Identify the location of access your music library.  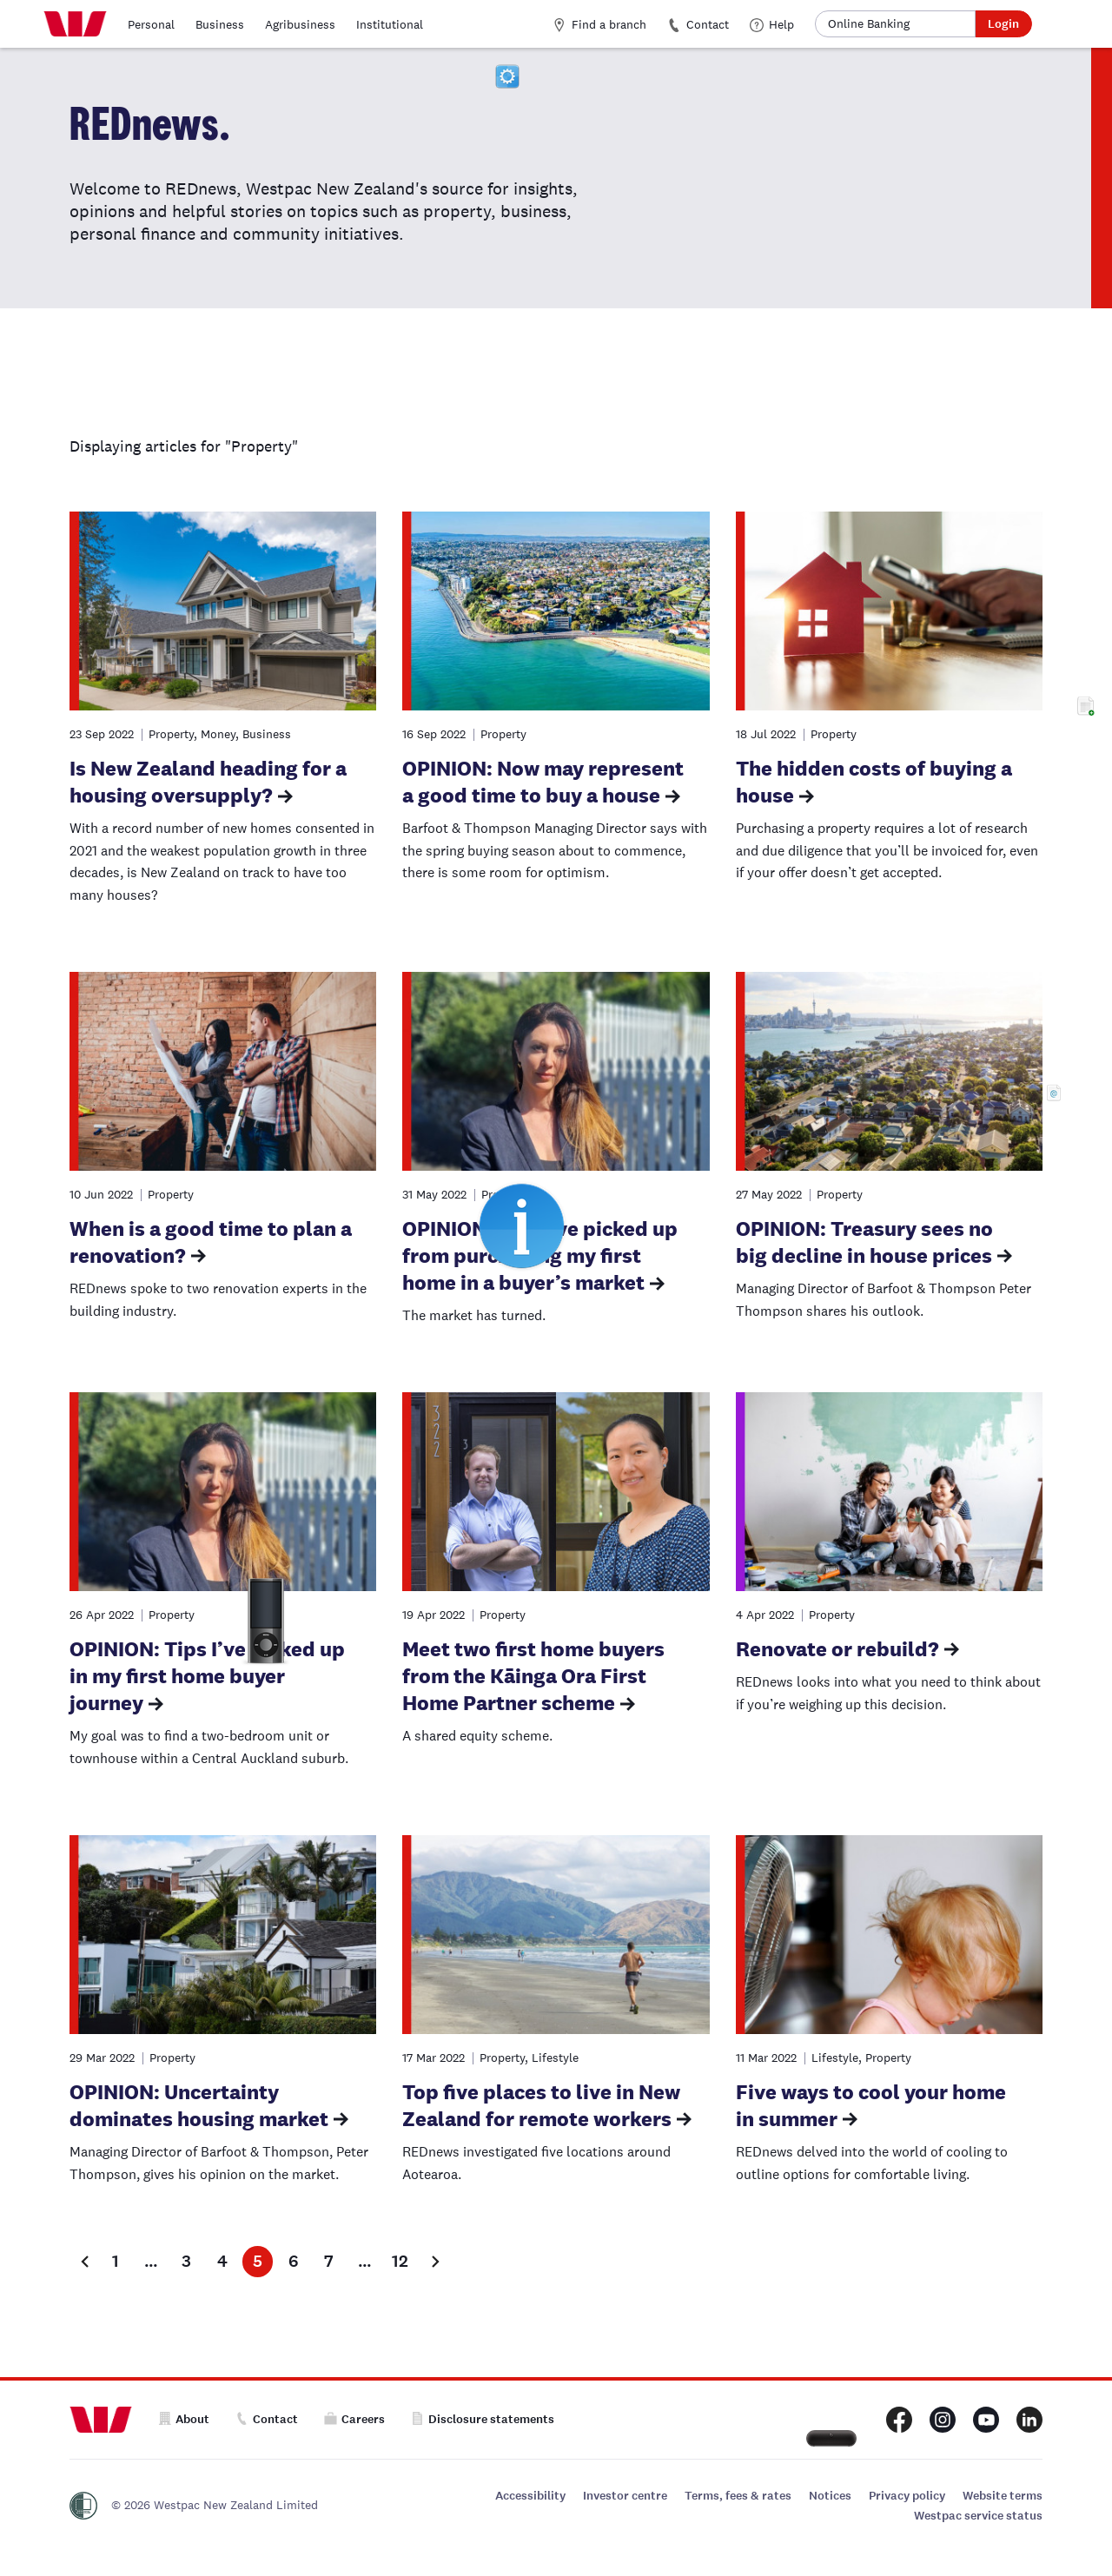
(533, 1785).